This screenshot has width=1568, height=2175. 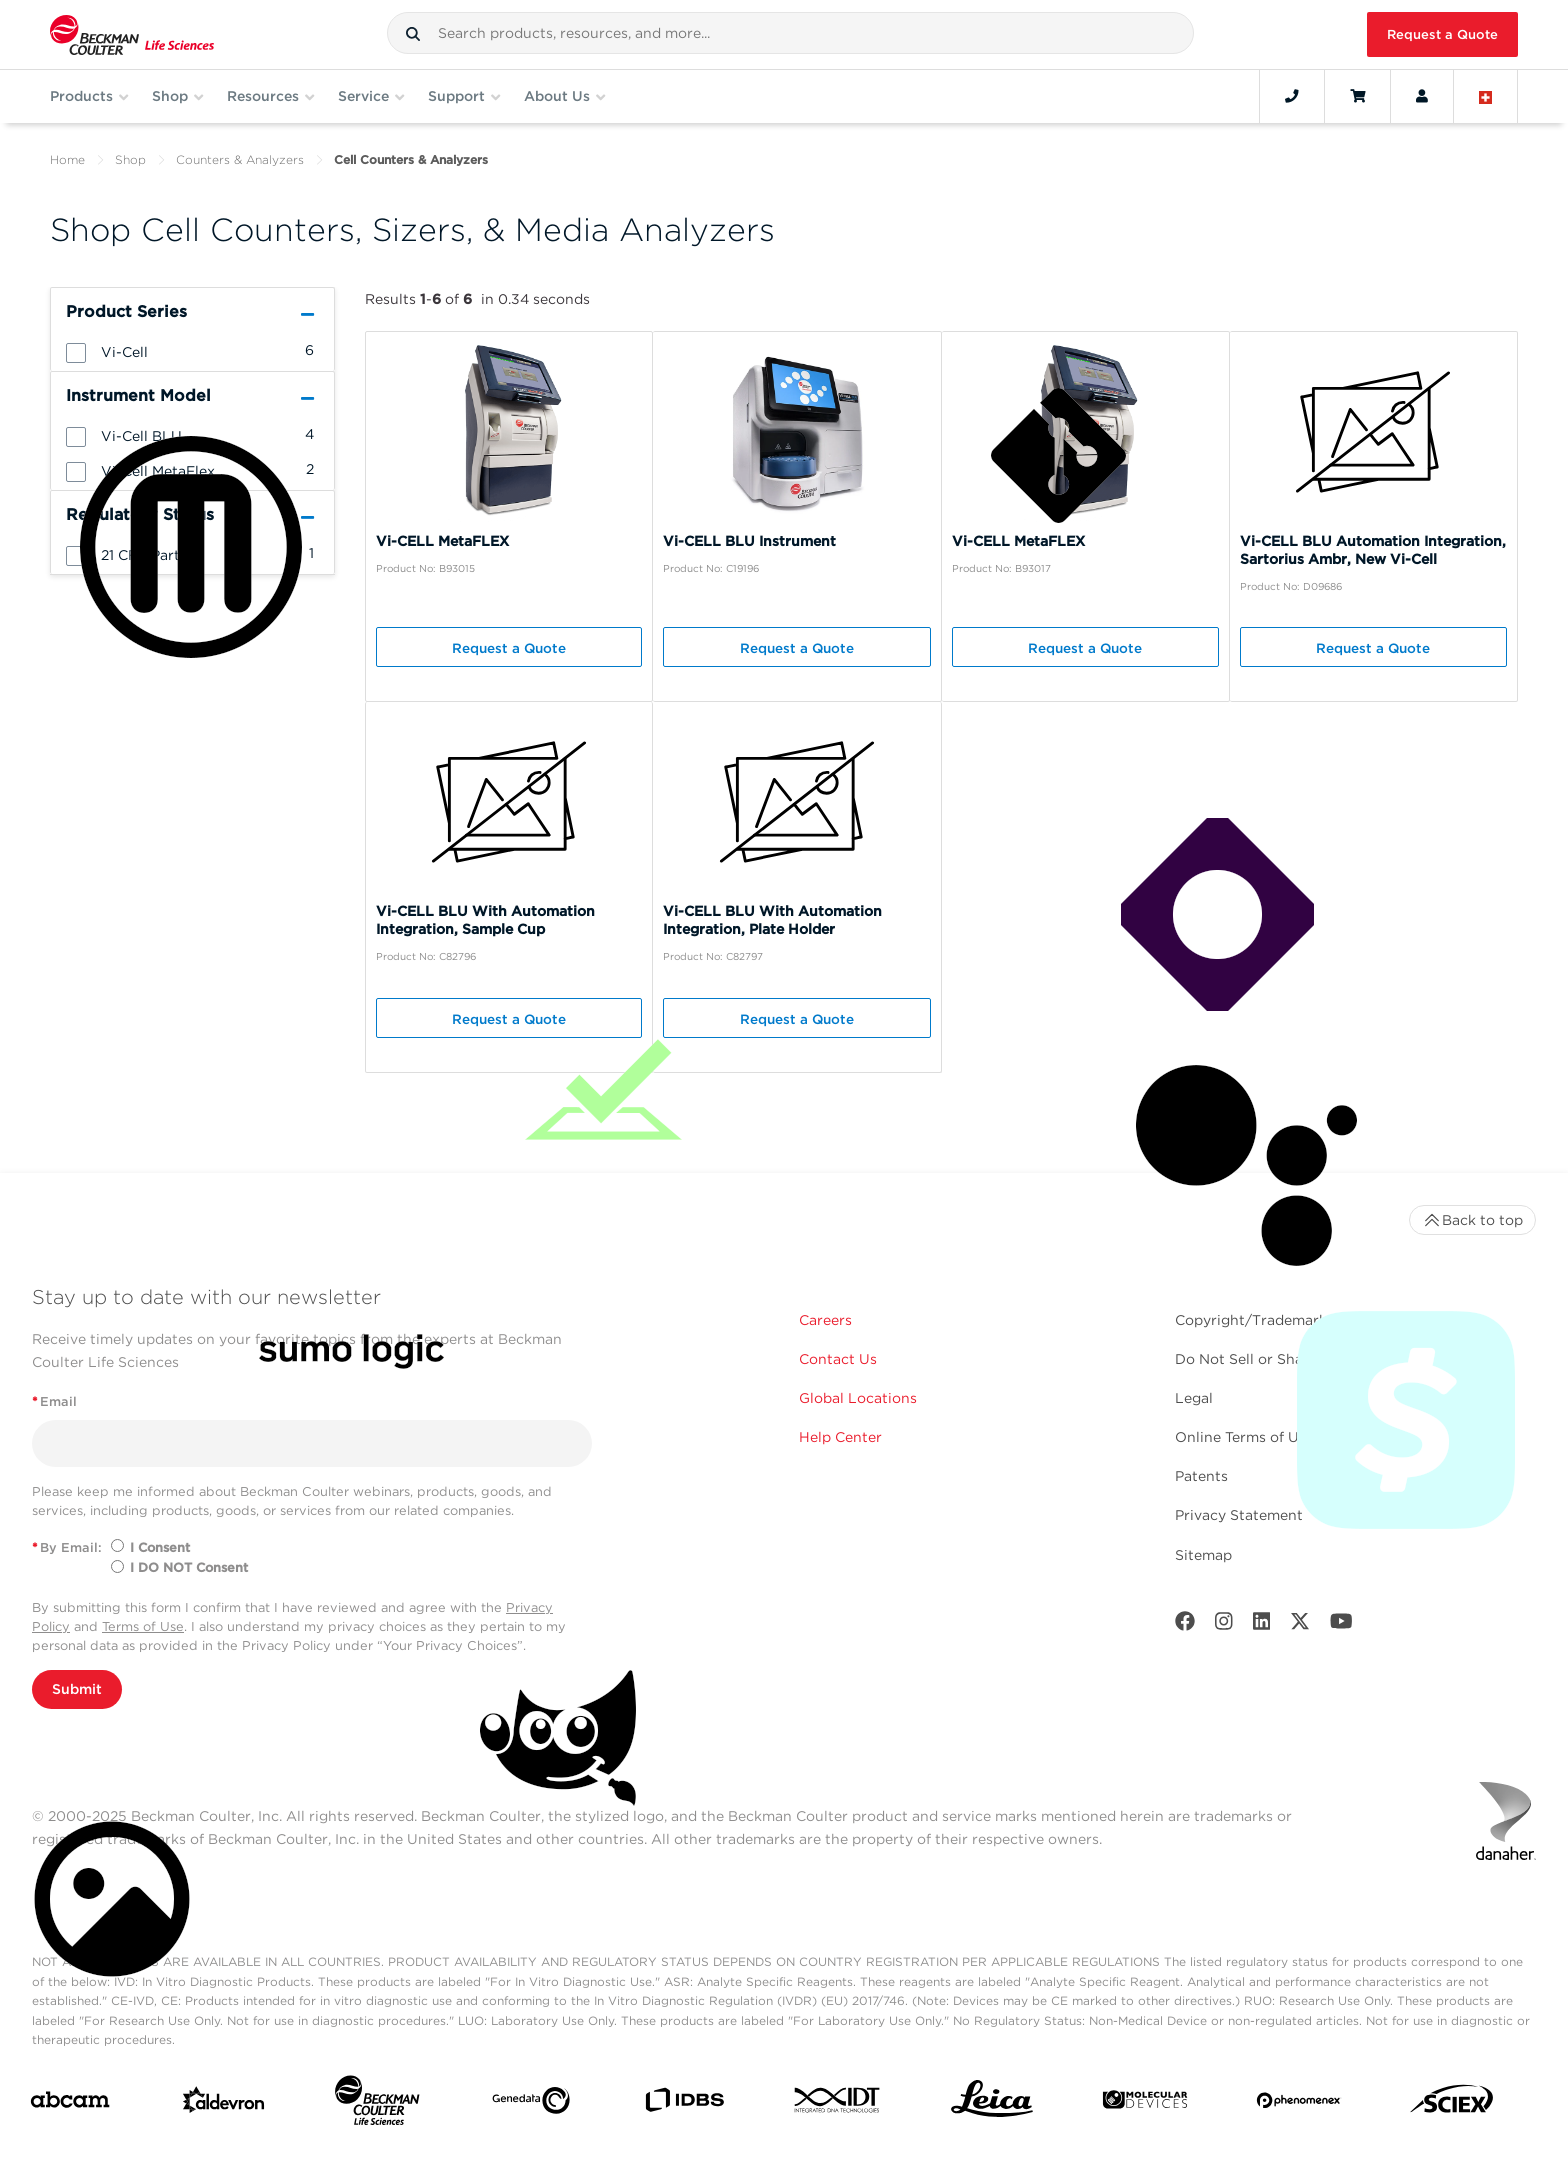 I want to click on view image or photo gallery, so click(x=112, y=1899).